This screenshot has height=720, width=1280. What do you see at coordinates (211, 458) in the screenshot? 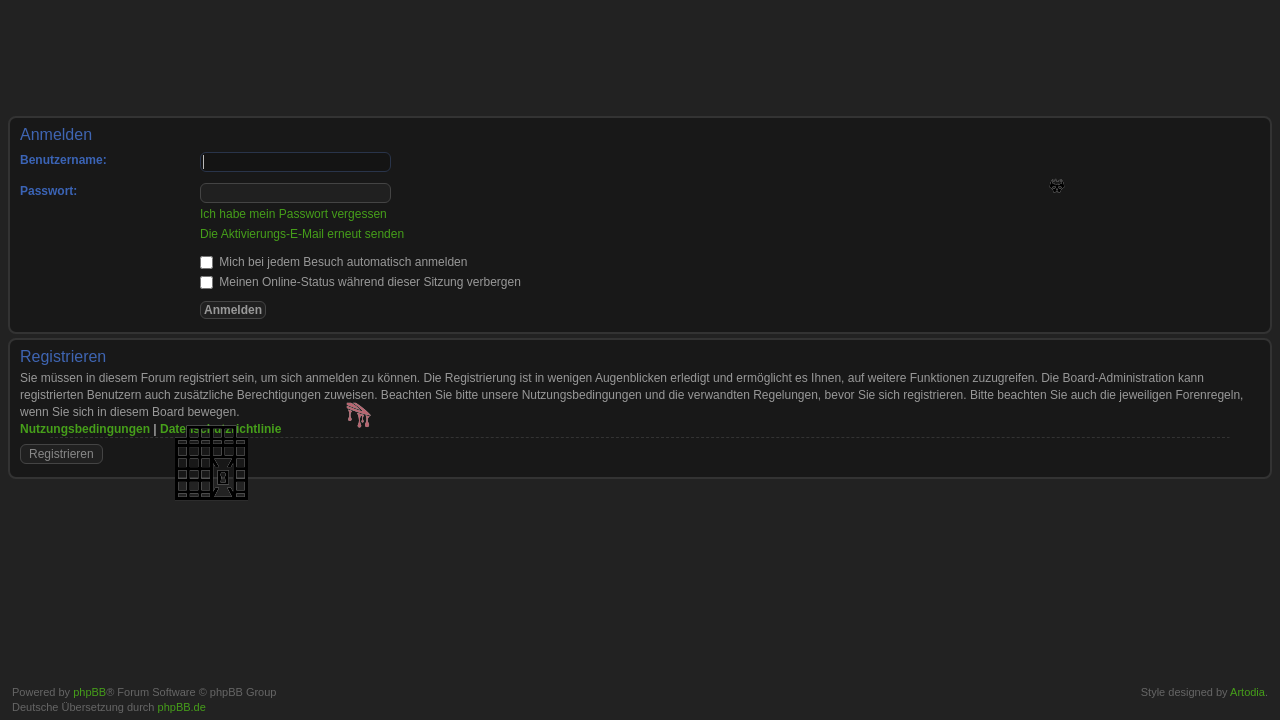
I see `indicates a trapped or captured state` at bounding box center [211, 458].